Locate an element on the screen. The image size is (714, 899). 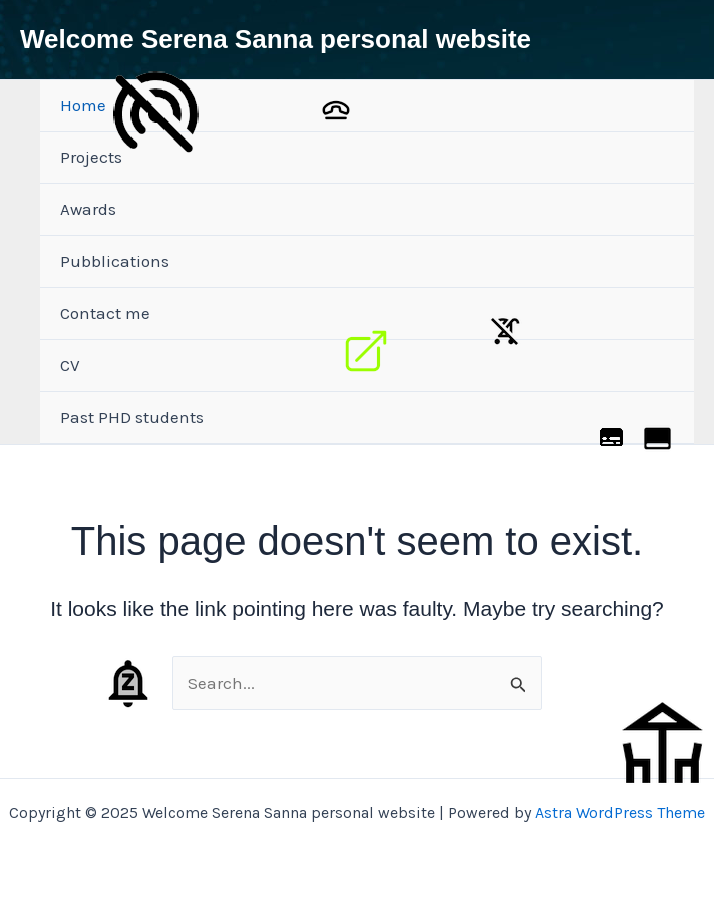
portable hotspot is disabled is located at coordinates (156, 114).